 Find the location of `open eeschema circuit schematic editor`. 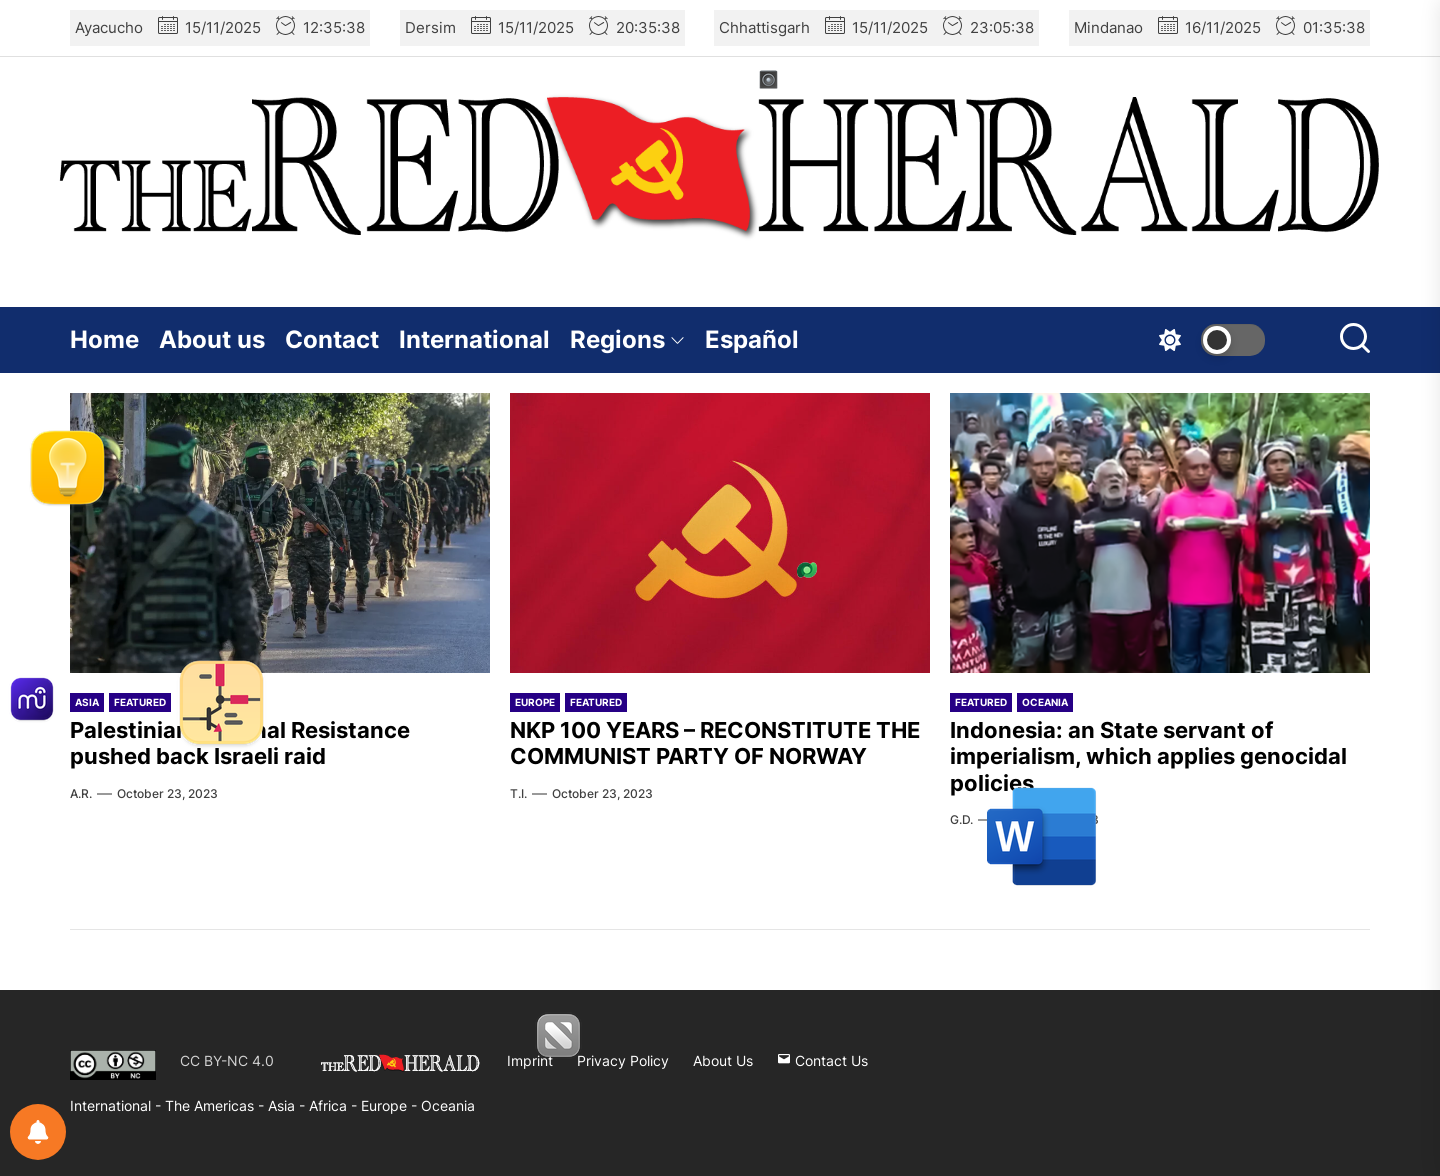

open eeschema circuit schematic editor is located at coordinates (221, 702).